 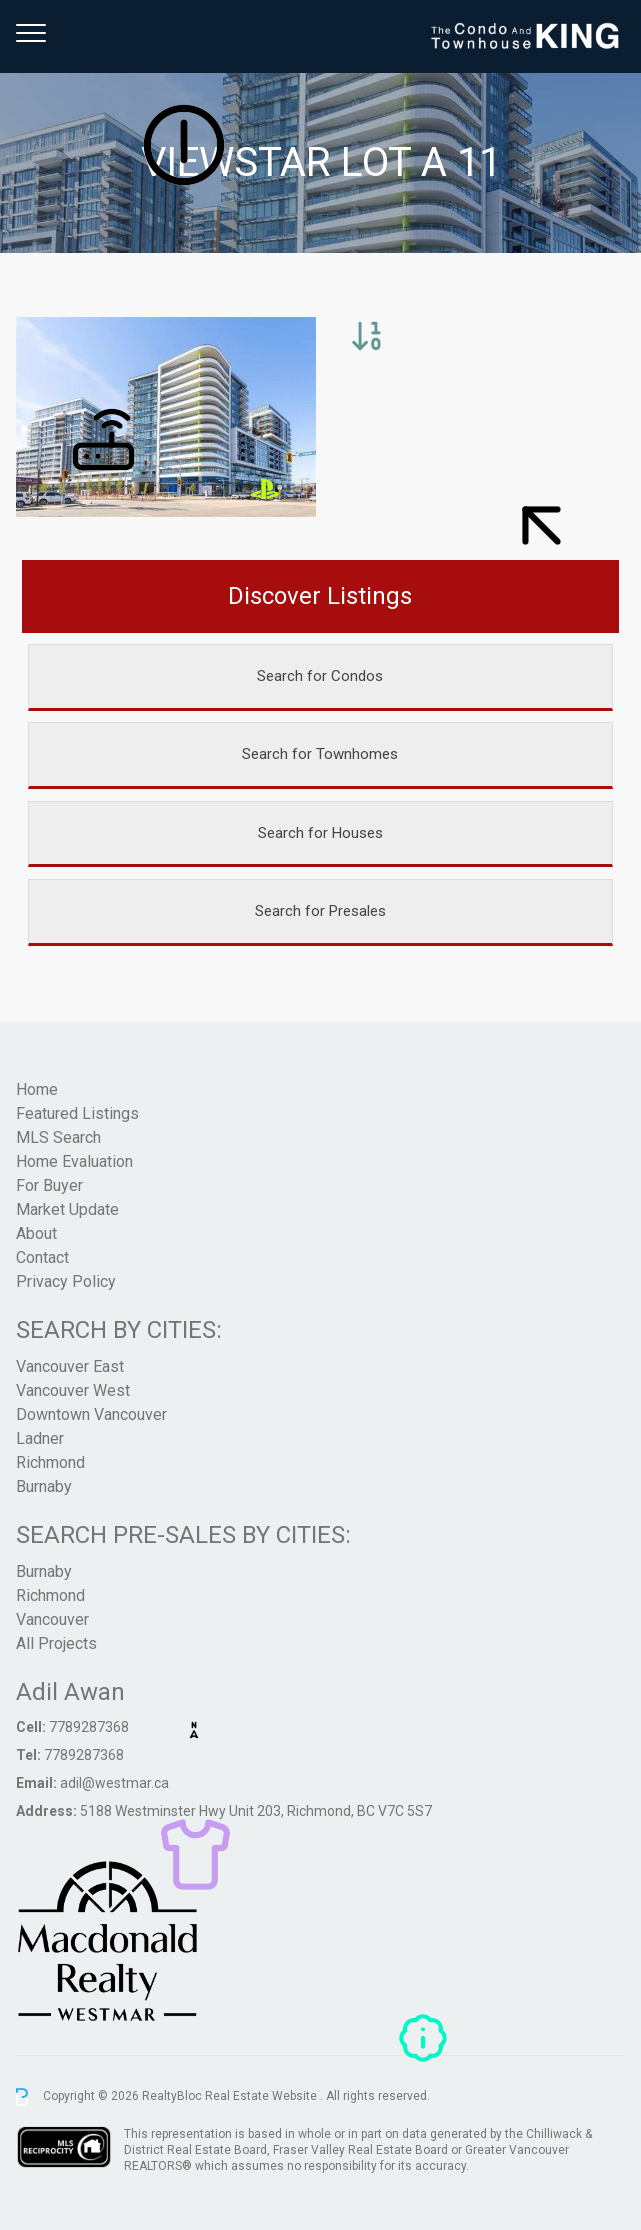 What do you see at coordinates (265, 489) in the screenshot?
I see `playstation app or service` at bounding box center [265, 489].